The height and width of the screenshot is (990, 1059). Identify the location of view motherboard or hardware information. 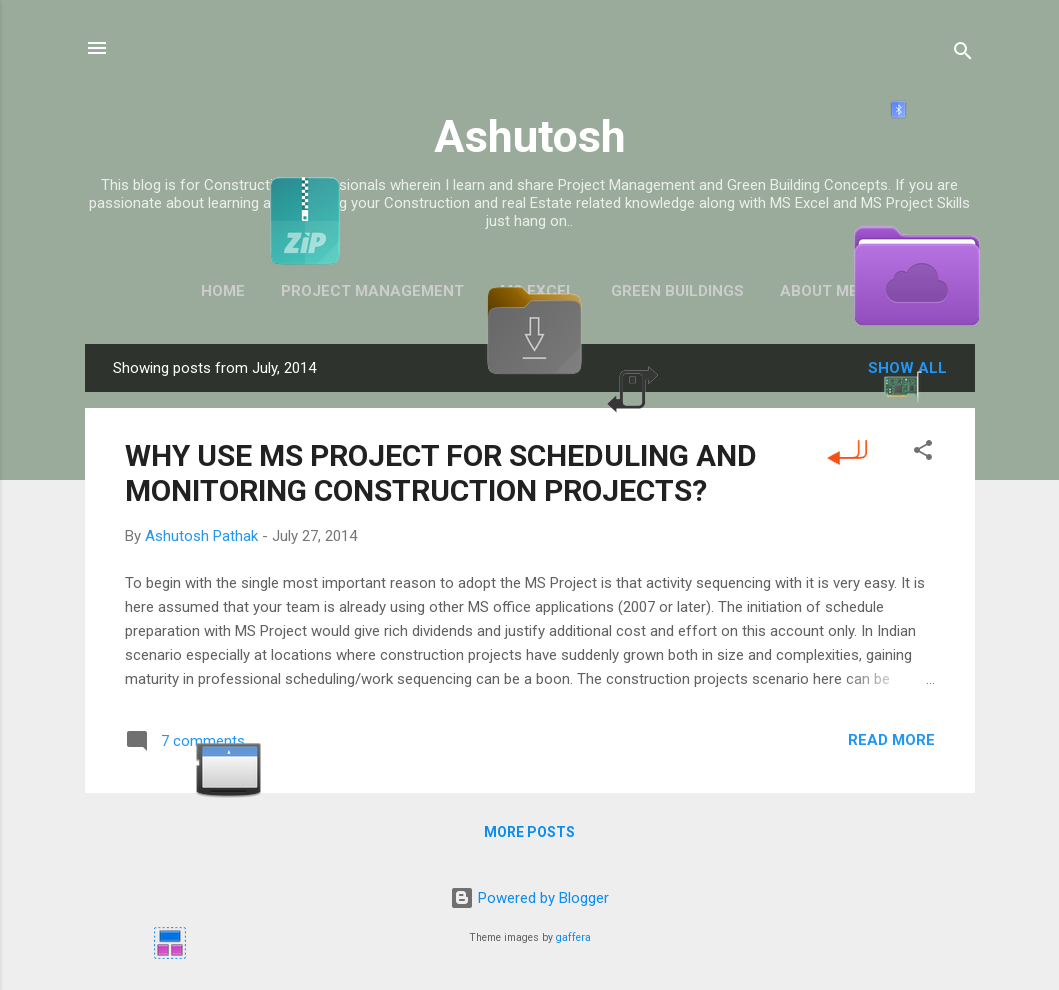
(903, 387).